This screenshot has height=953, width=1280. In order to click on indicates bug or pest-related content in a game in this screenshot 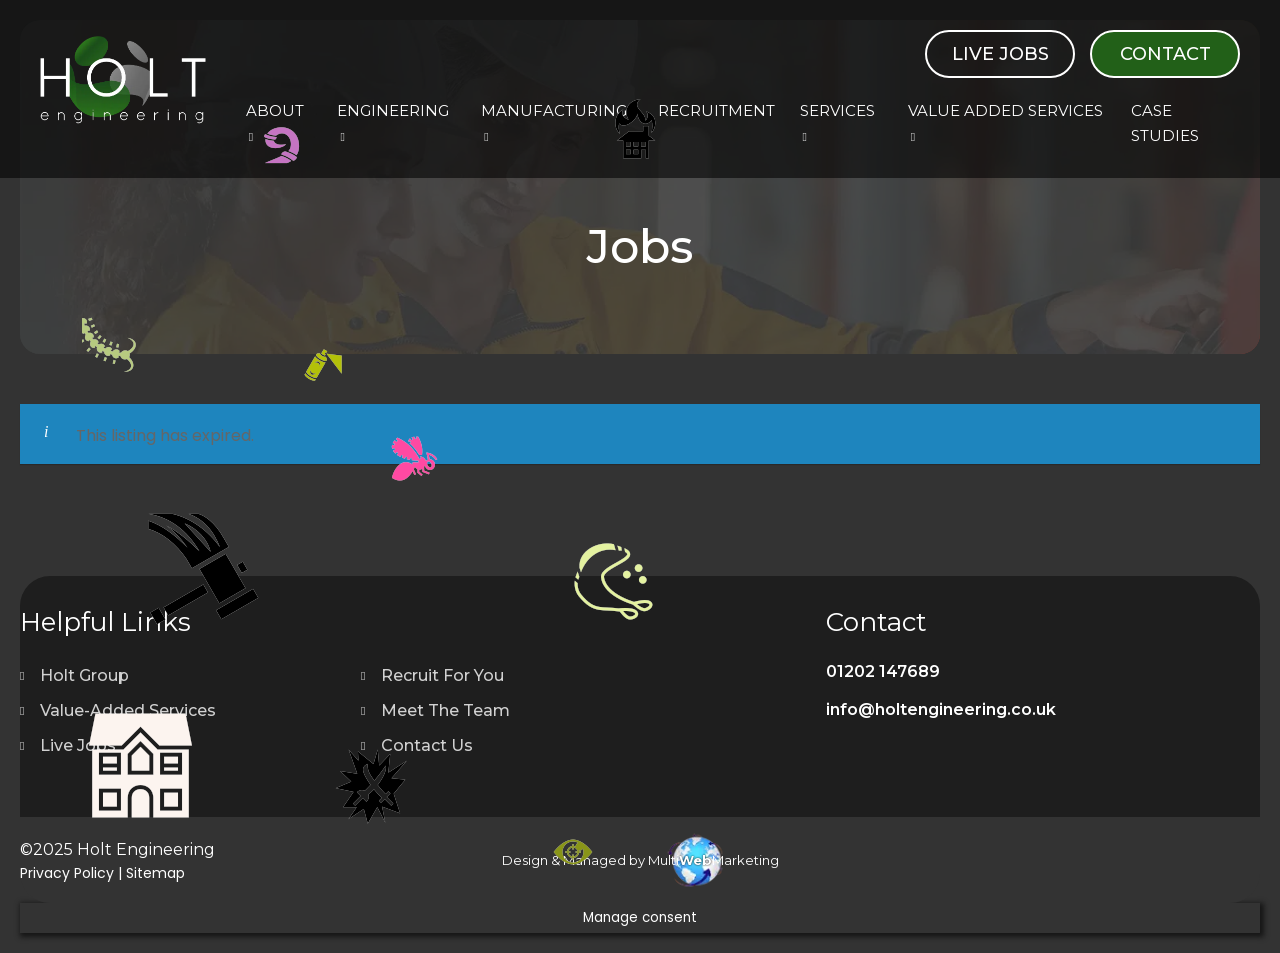, I will do `click(109, 345)`.